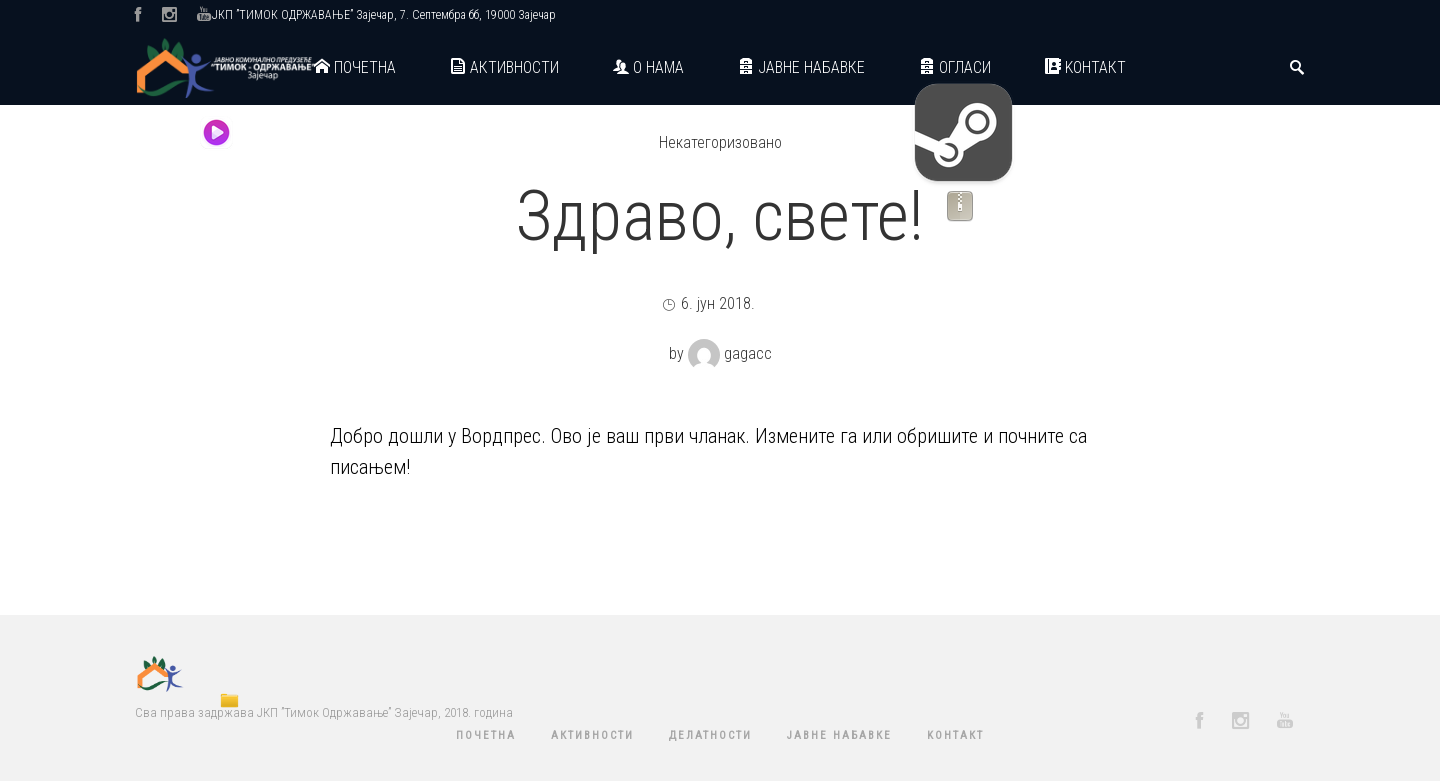 This screenshot has height=781, width=1440. What do you see at coordinates (963, 132) in the screenshot?
I see `open steamos application` at bounding box center [963, 132].